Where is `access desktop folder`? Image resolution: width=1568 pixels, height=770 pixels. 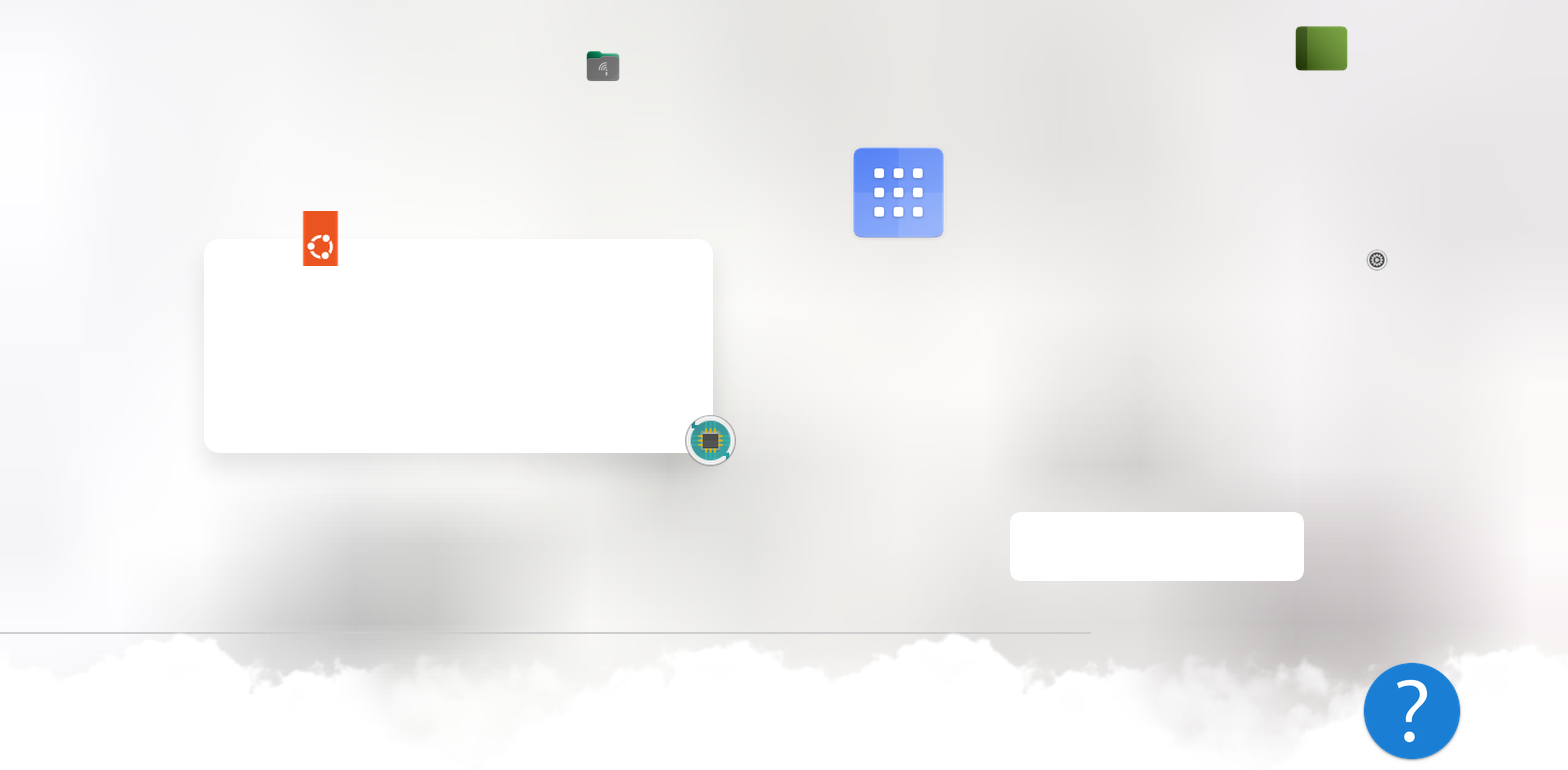
access desktop folder is located at coordinates (1321, 46).